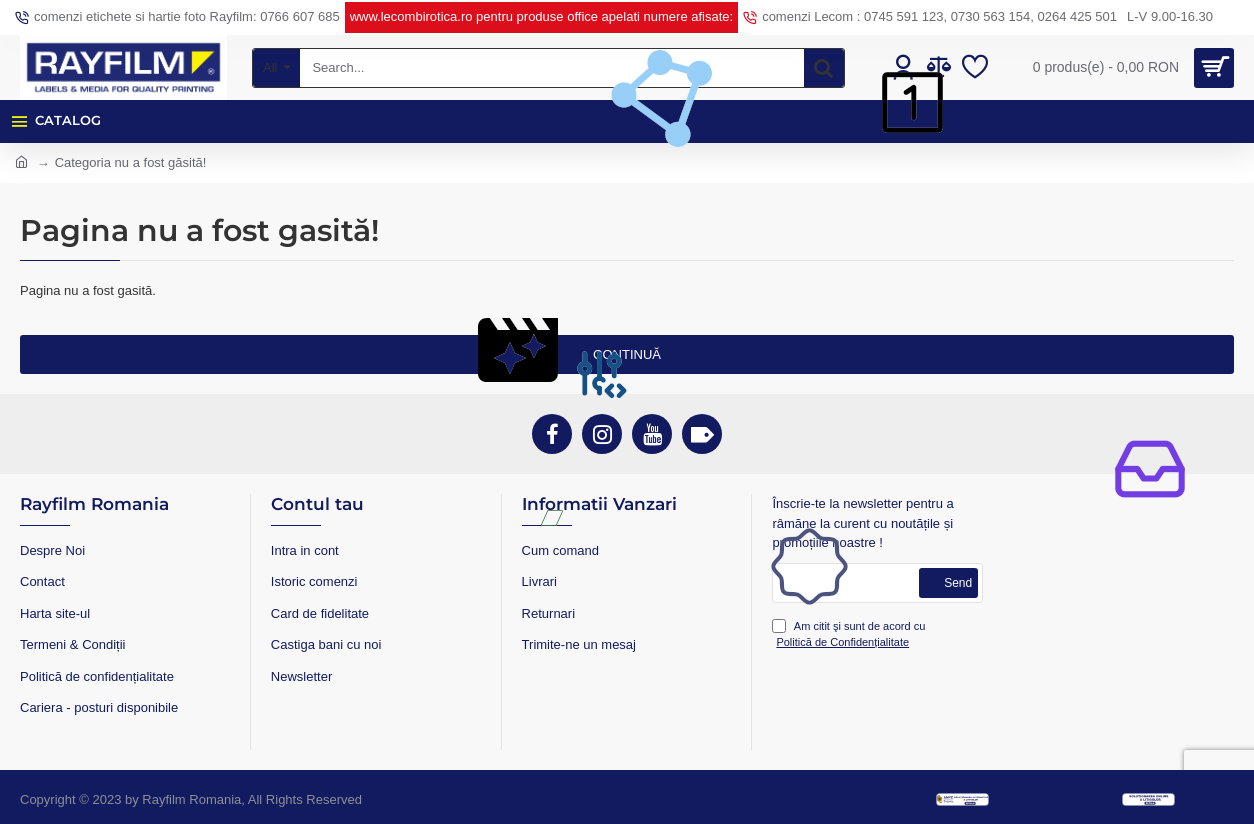 This screenshot has width=1254, height=824. What do you see at coordinates (809, 566) in the screenshot?
I see `indicates a verified or certified status` at bounding box center [809, 566].